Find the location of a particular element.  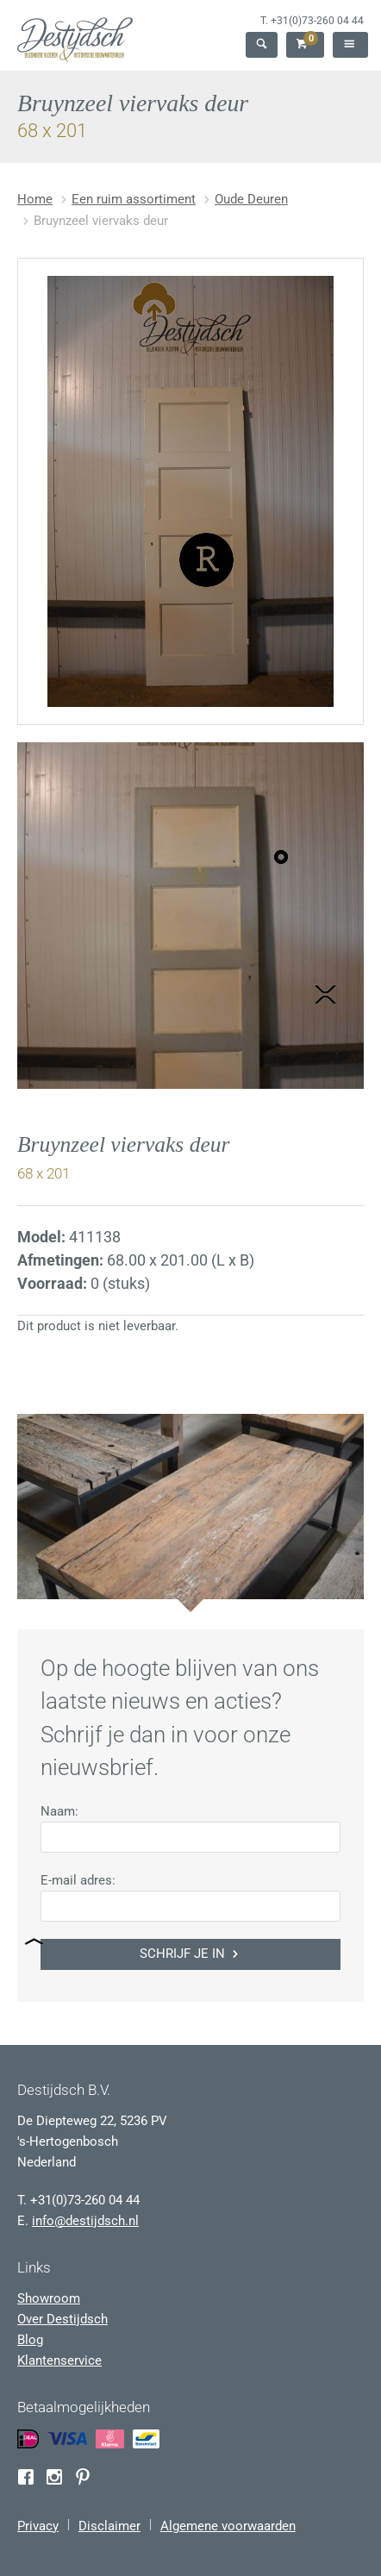

upload file to cloud storage is located at coordinates (154, 302).